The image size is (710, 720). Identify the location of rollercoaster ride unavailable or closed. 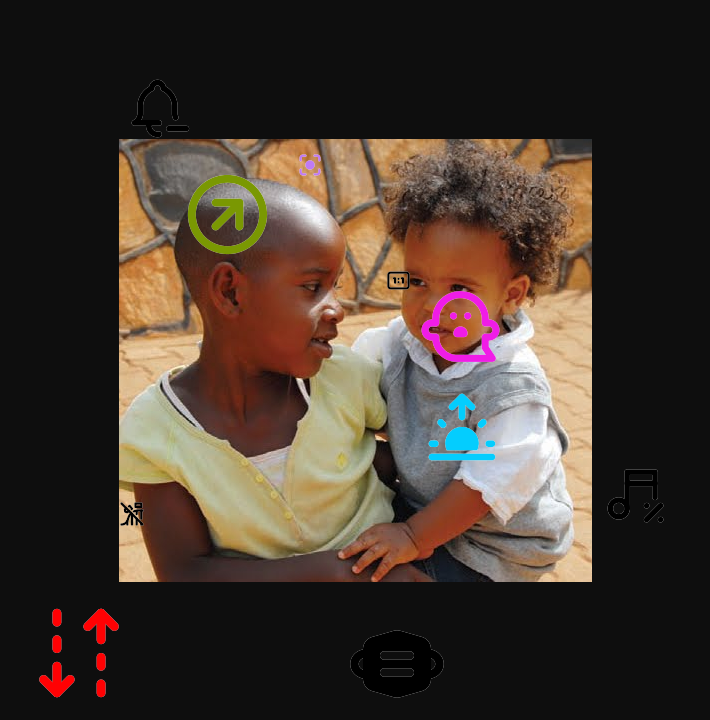
(132, 514).